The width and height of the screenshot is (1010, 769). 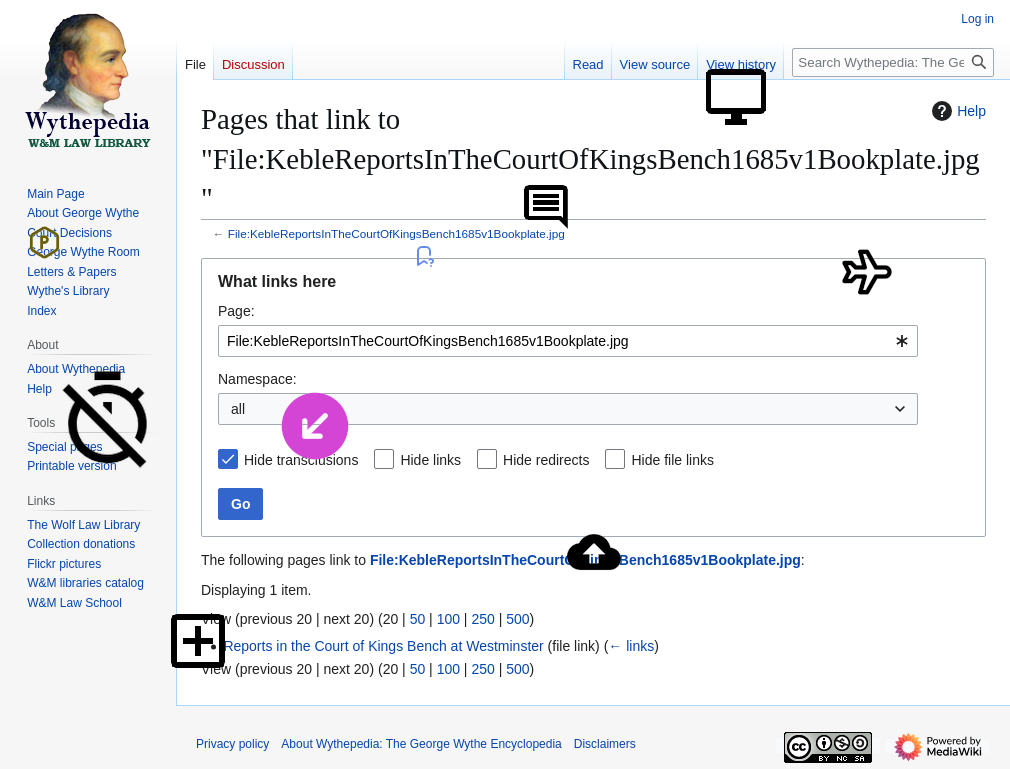 What do you see at coordinates (736, 97) in the screenshot?
I see `switch to desktop view` at bounding box center [736, 97].